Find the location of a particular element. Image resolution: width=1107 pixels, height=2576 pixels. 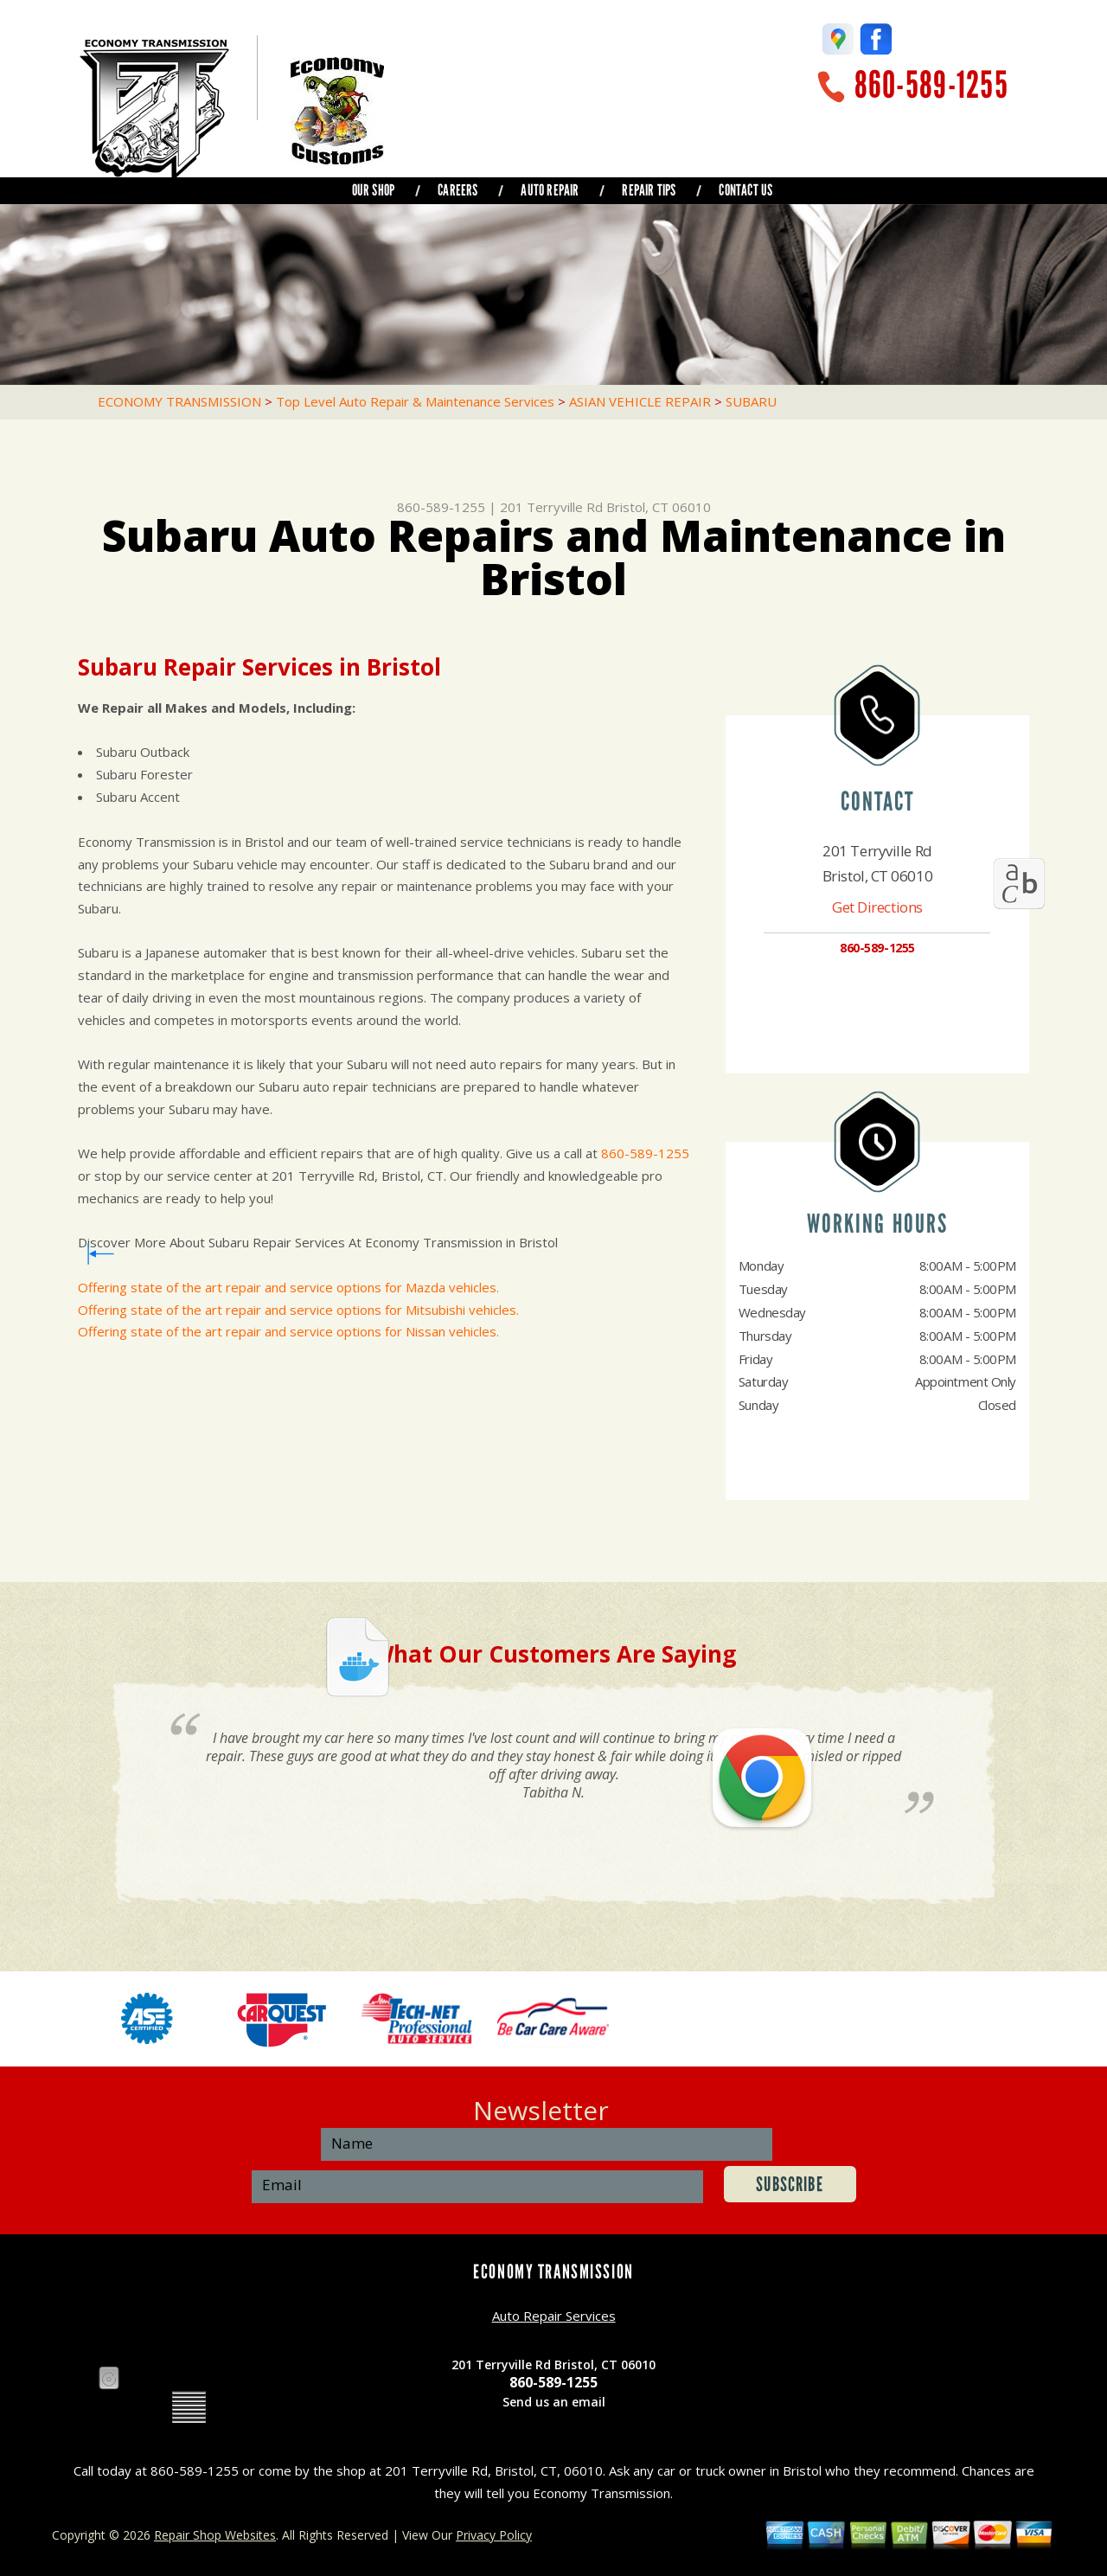

go to the first item in a list or sequence is located at coordinates (100, 1253).